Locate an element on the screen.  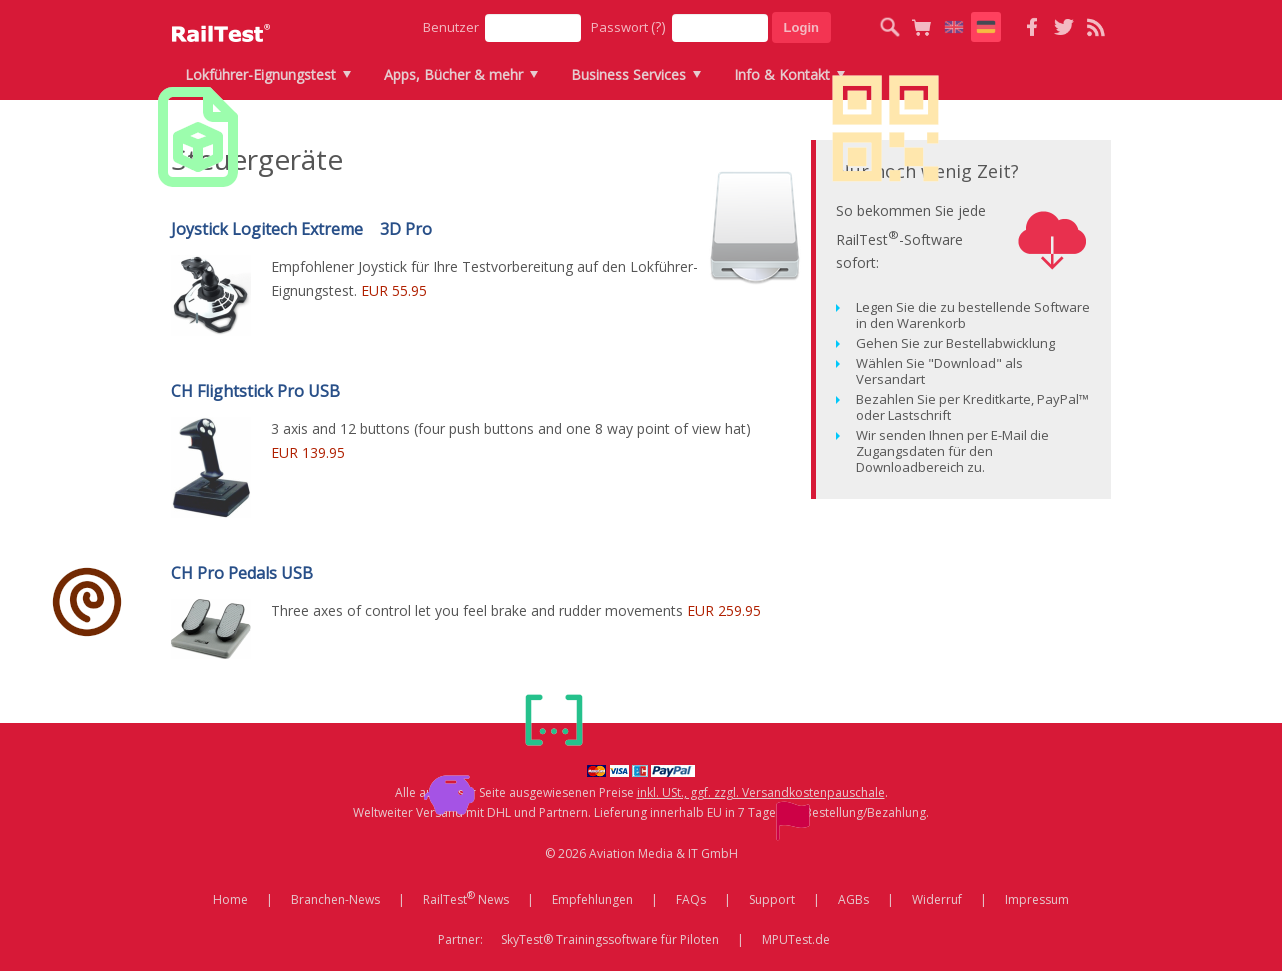
contains or groups related content is located at coordinates (554, 720).